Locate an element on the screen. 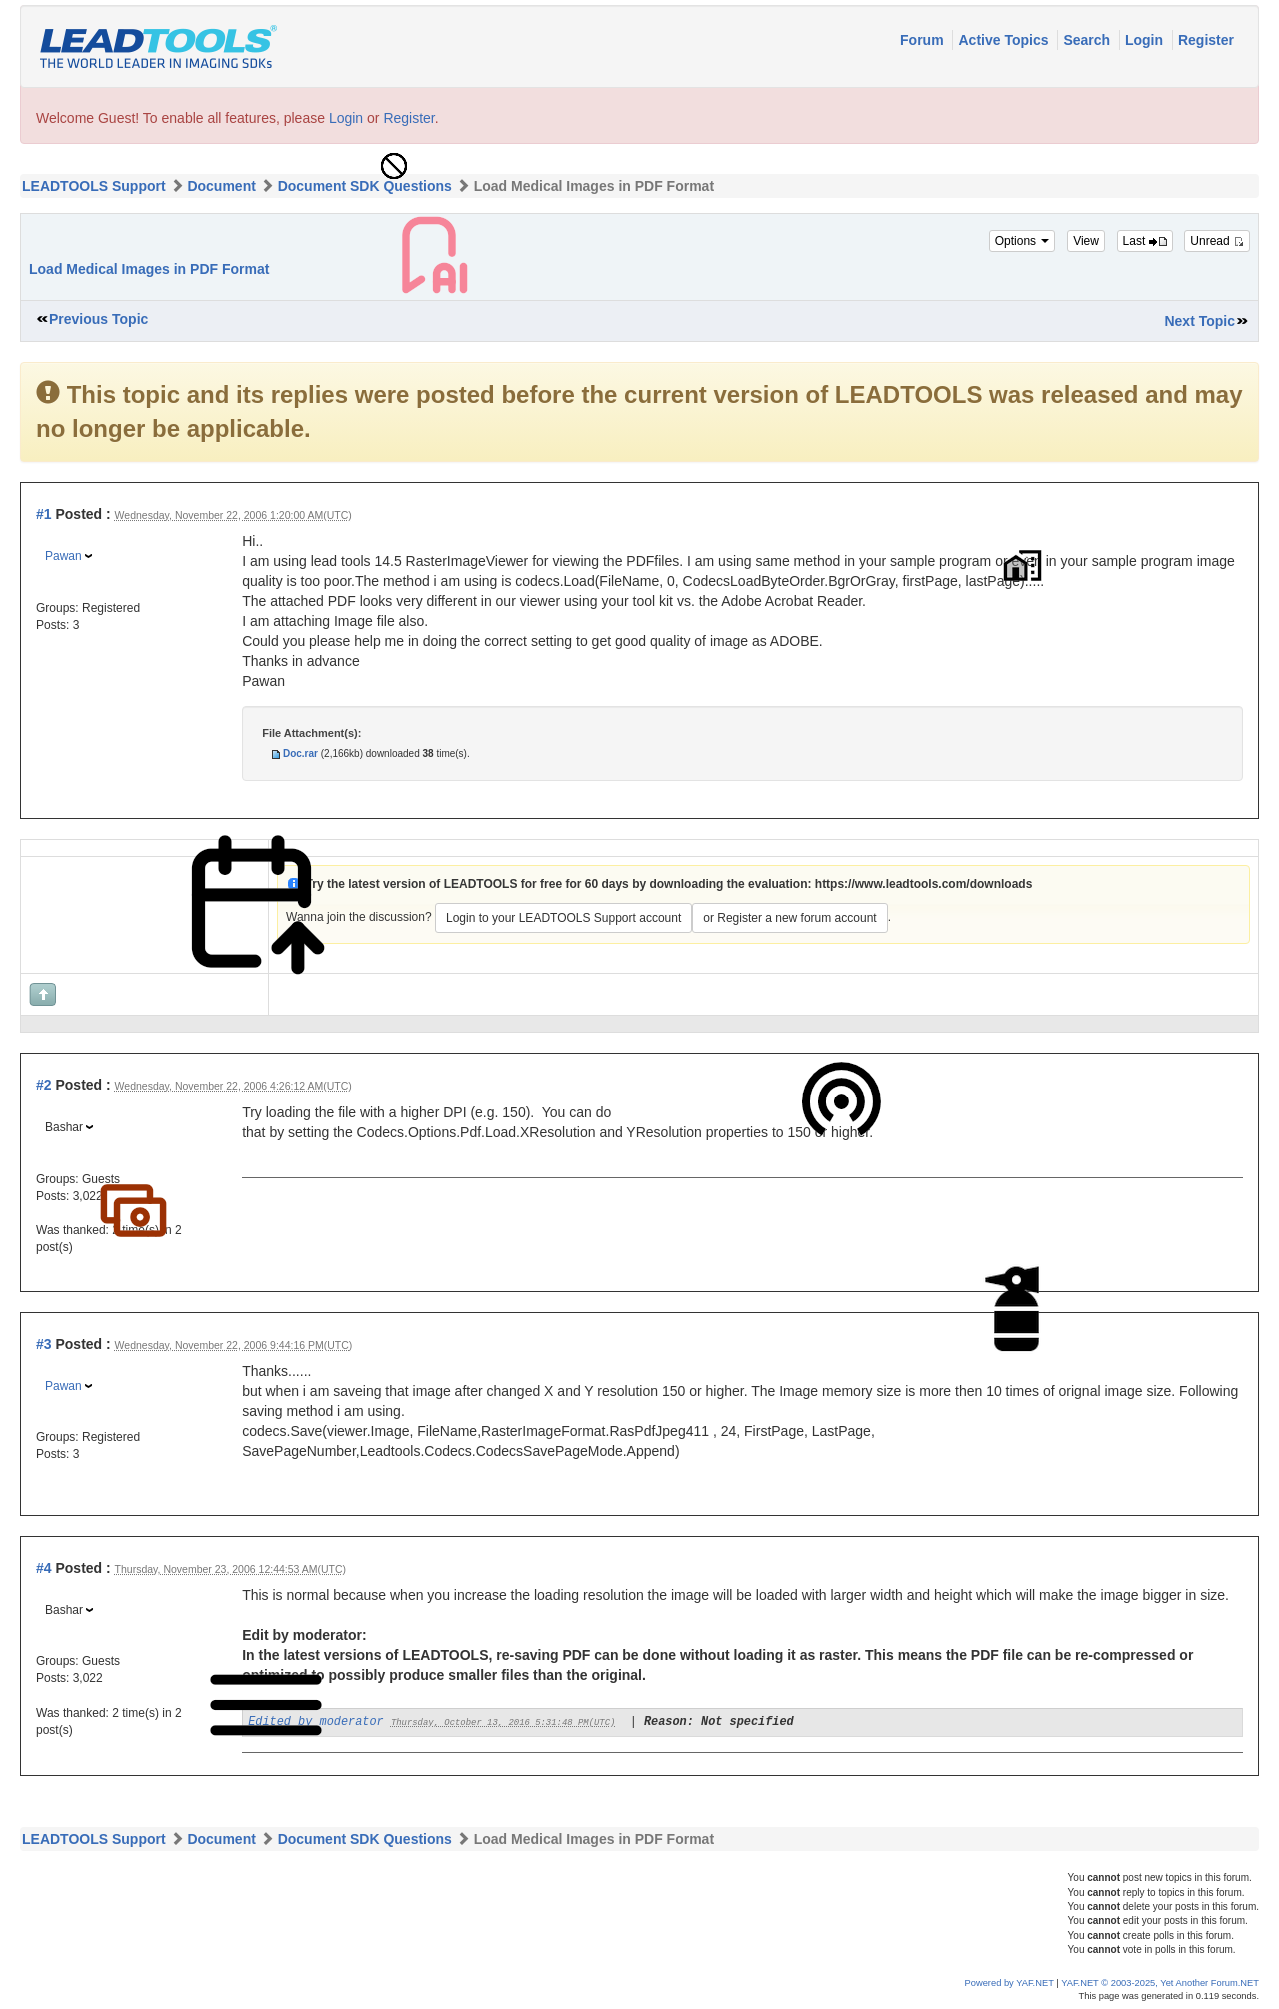 Image resolution: width=1279 pixels, height=2009 pixels. mark content as not interested is located at coordinates (394, 166).